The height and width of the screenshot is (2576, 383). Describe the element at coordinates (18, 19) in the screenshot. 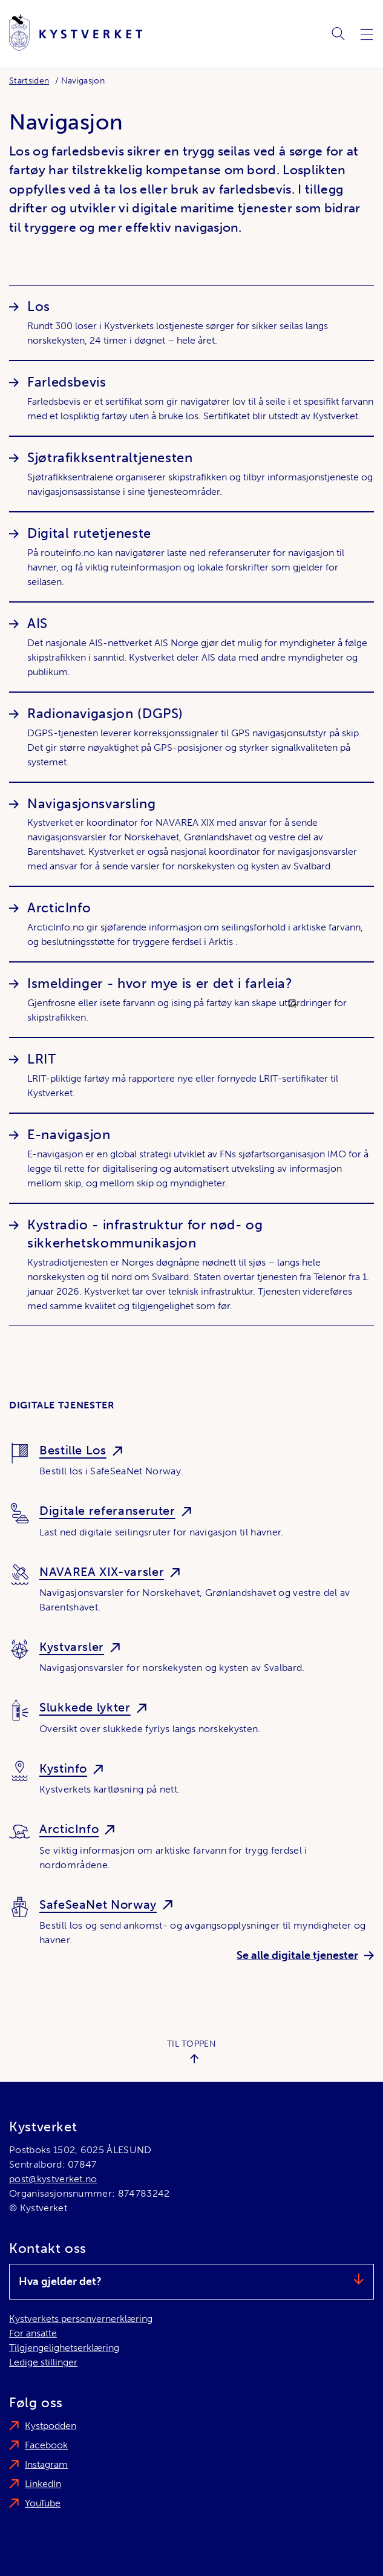

I see `indicates escalator going down` at that location.